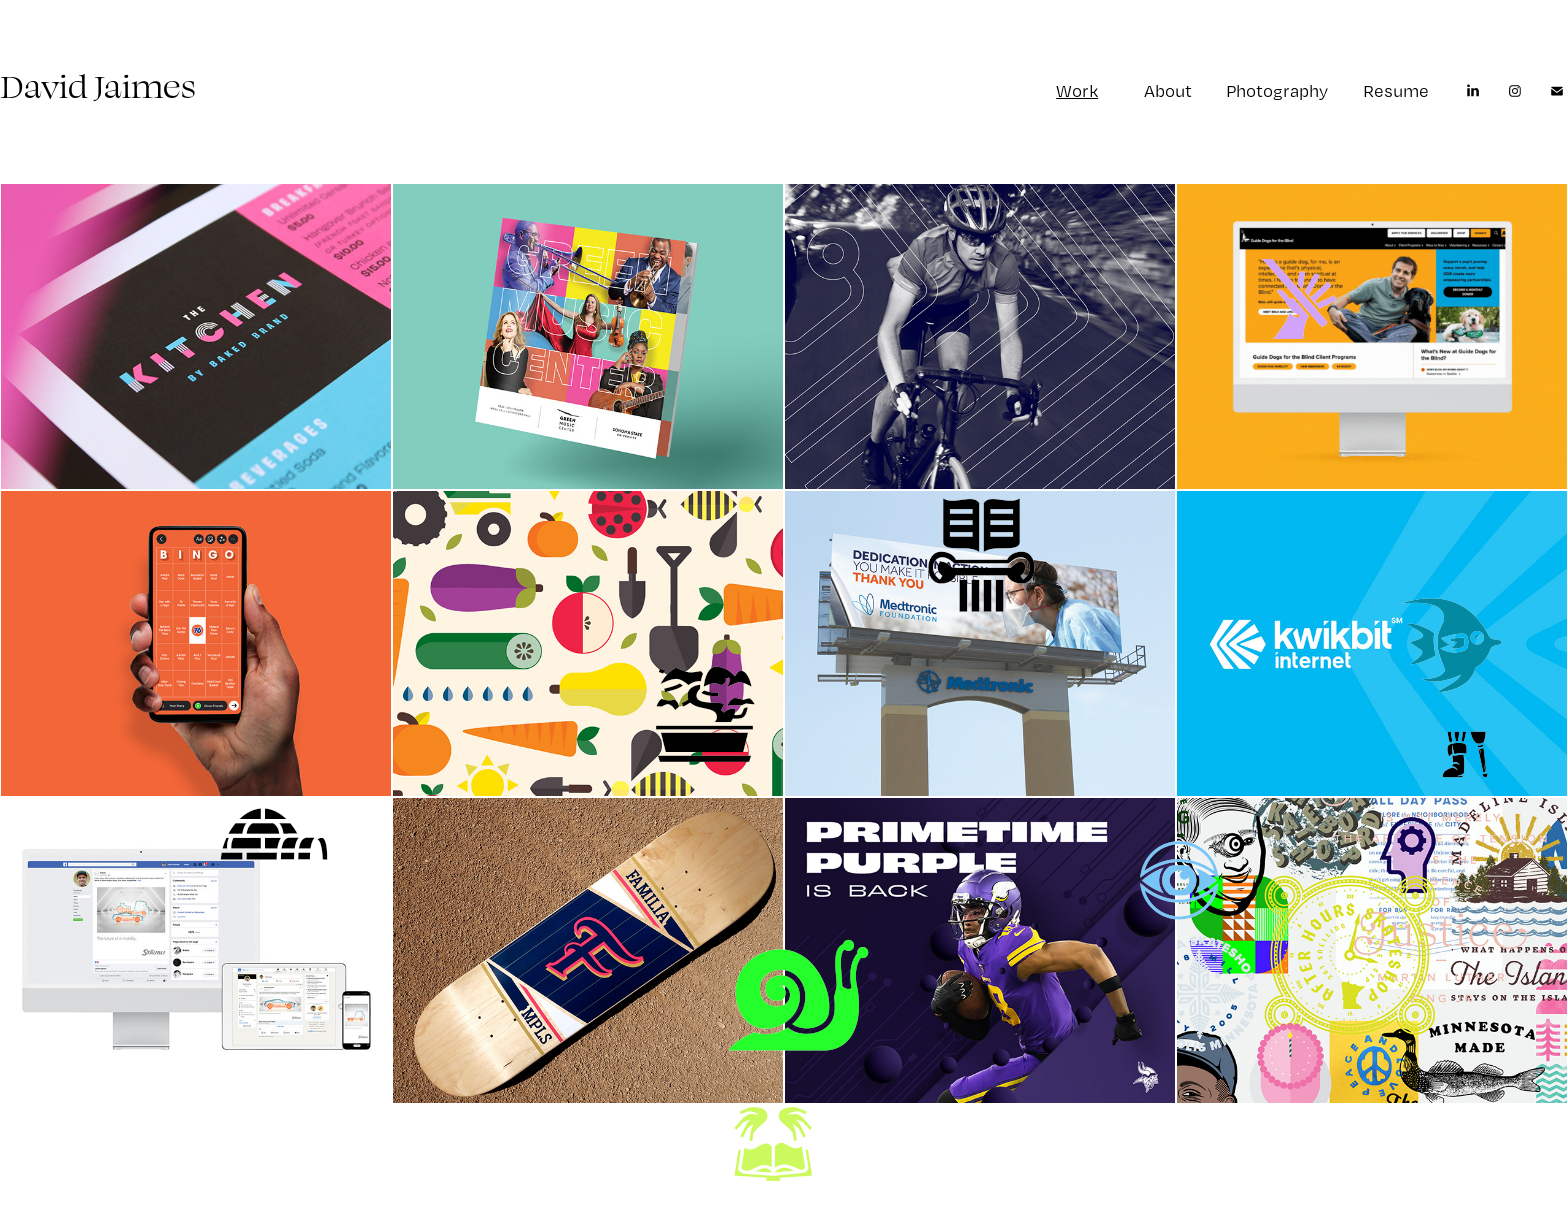  I want to click on equip a peg leg accessory for your character, so click(1465, 754).